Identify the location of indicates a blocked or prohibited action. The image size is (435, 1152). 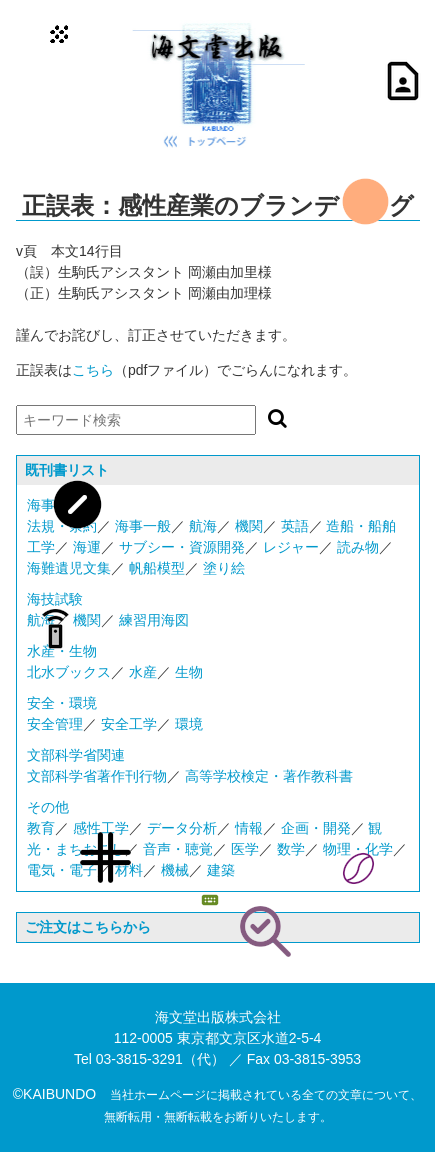
(77, 504).